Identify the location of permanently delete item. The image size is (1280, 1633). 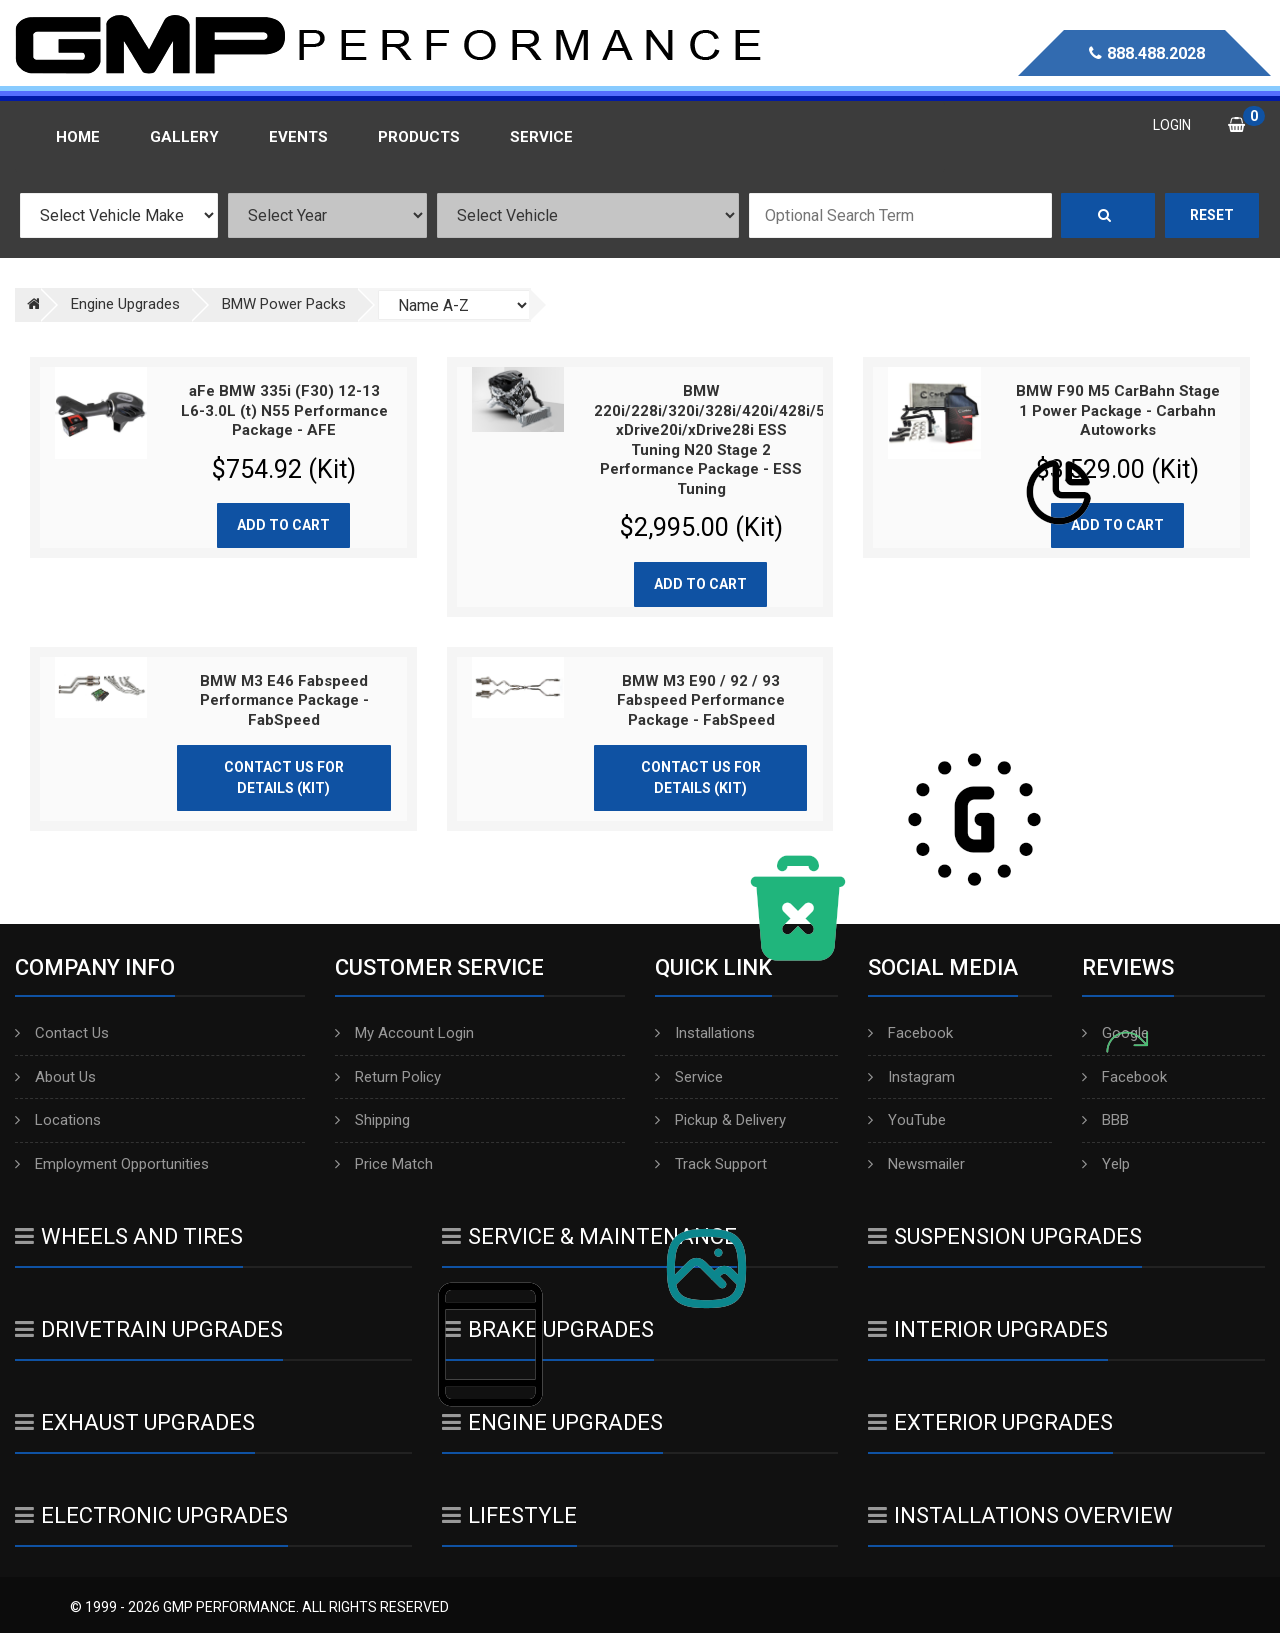
(798, 908).